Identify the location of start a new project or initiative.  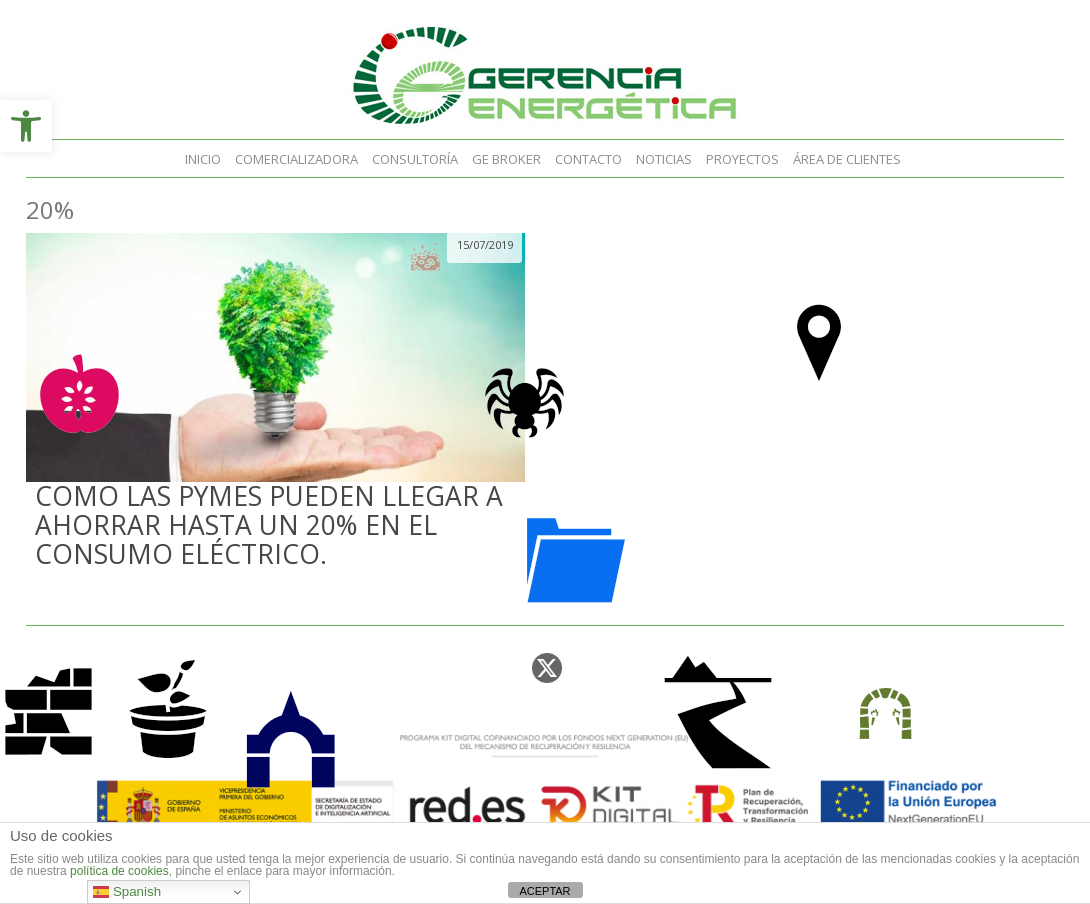
(168, 709).